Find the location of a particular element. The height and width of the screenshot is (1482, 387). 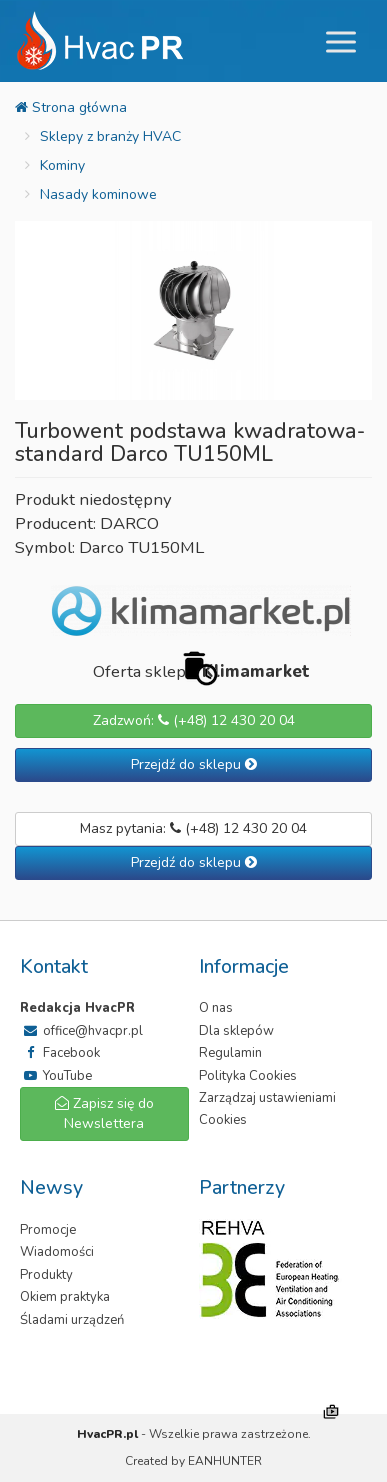

view your google play store purchases is located at coordinates (331, 1412).